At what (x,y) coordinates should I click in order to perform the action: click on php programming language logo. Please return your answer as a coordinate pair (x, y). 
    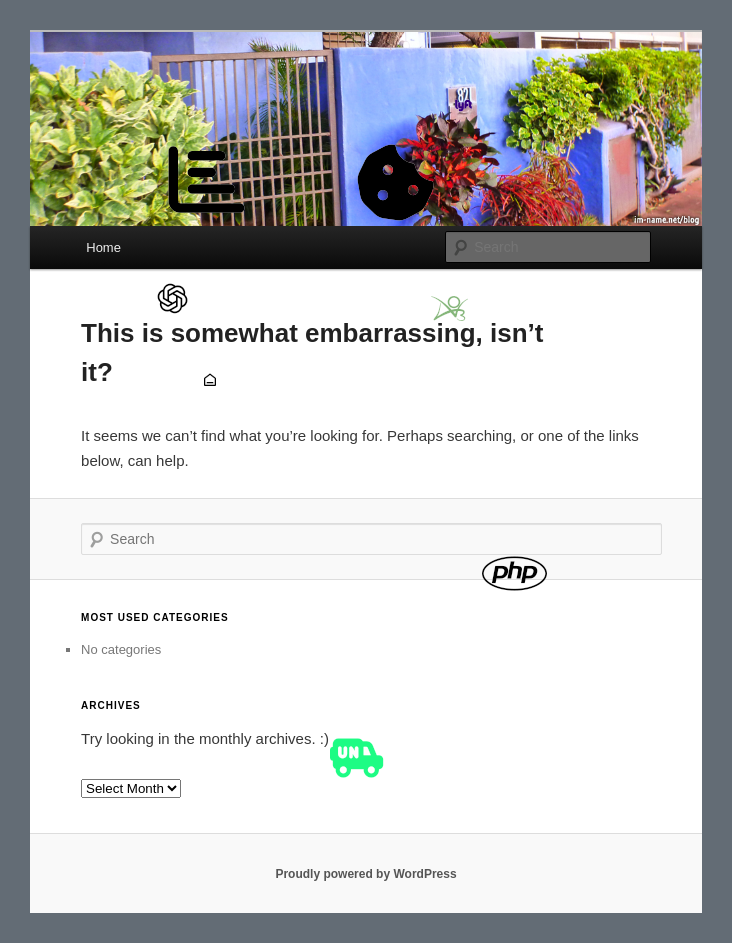
    Looking at the image, I should click on (514, 573).